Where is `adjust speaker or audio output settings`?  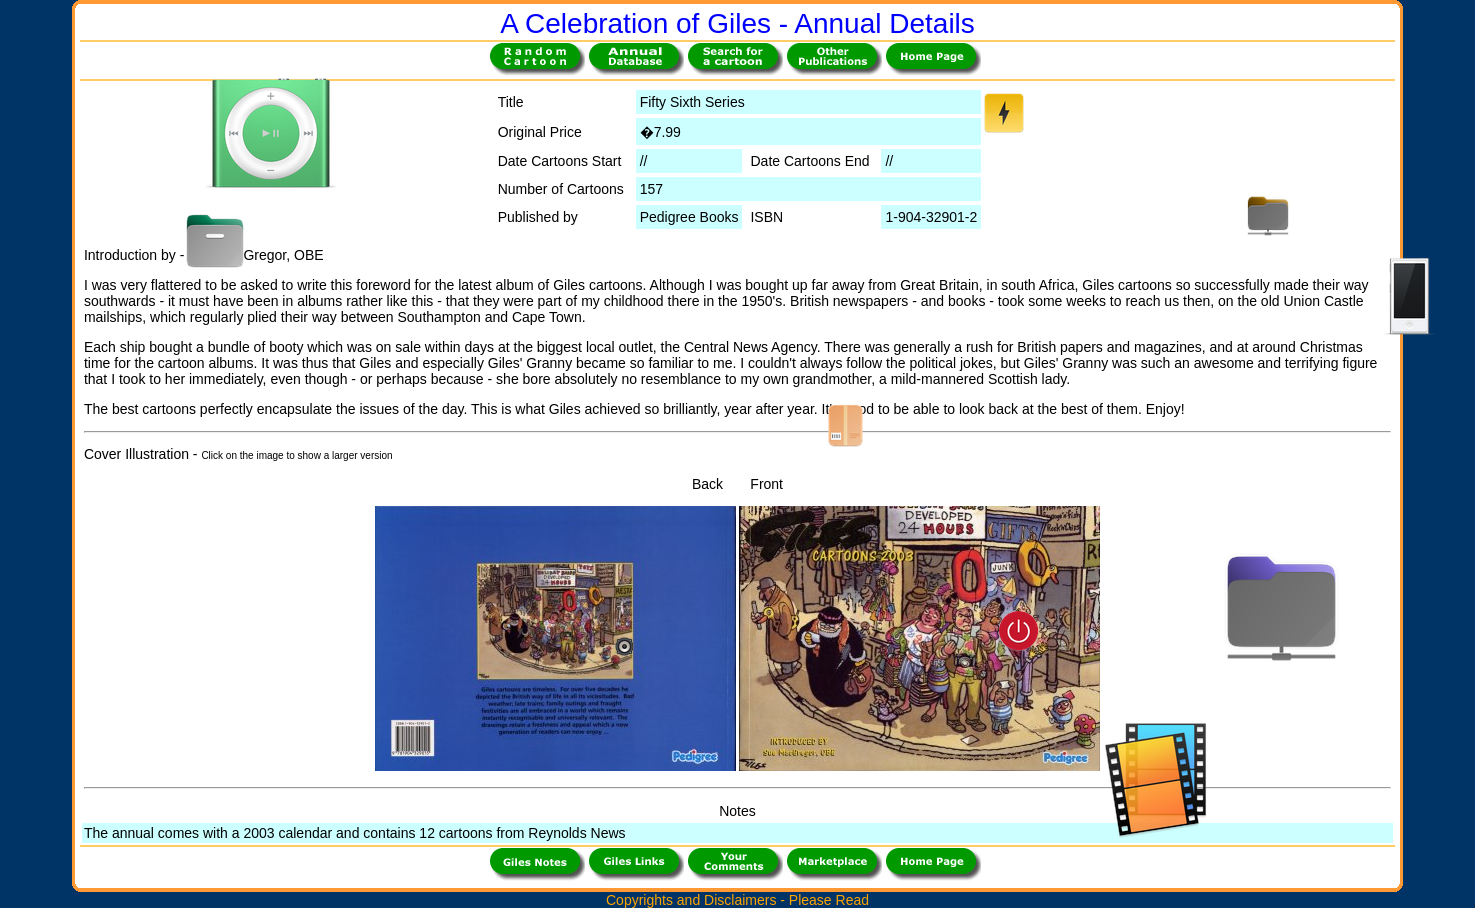 adjust speaker or audio output settings is located at coordinates (624, 646).